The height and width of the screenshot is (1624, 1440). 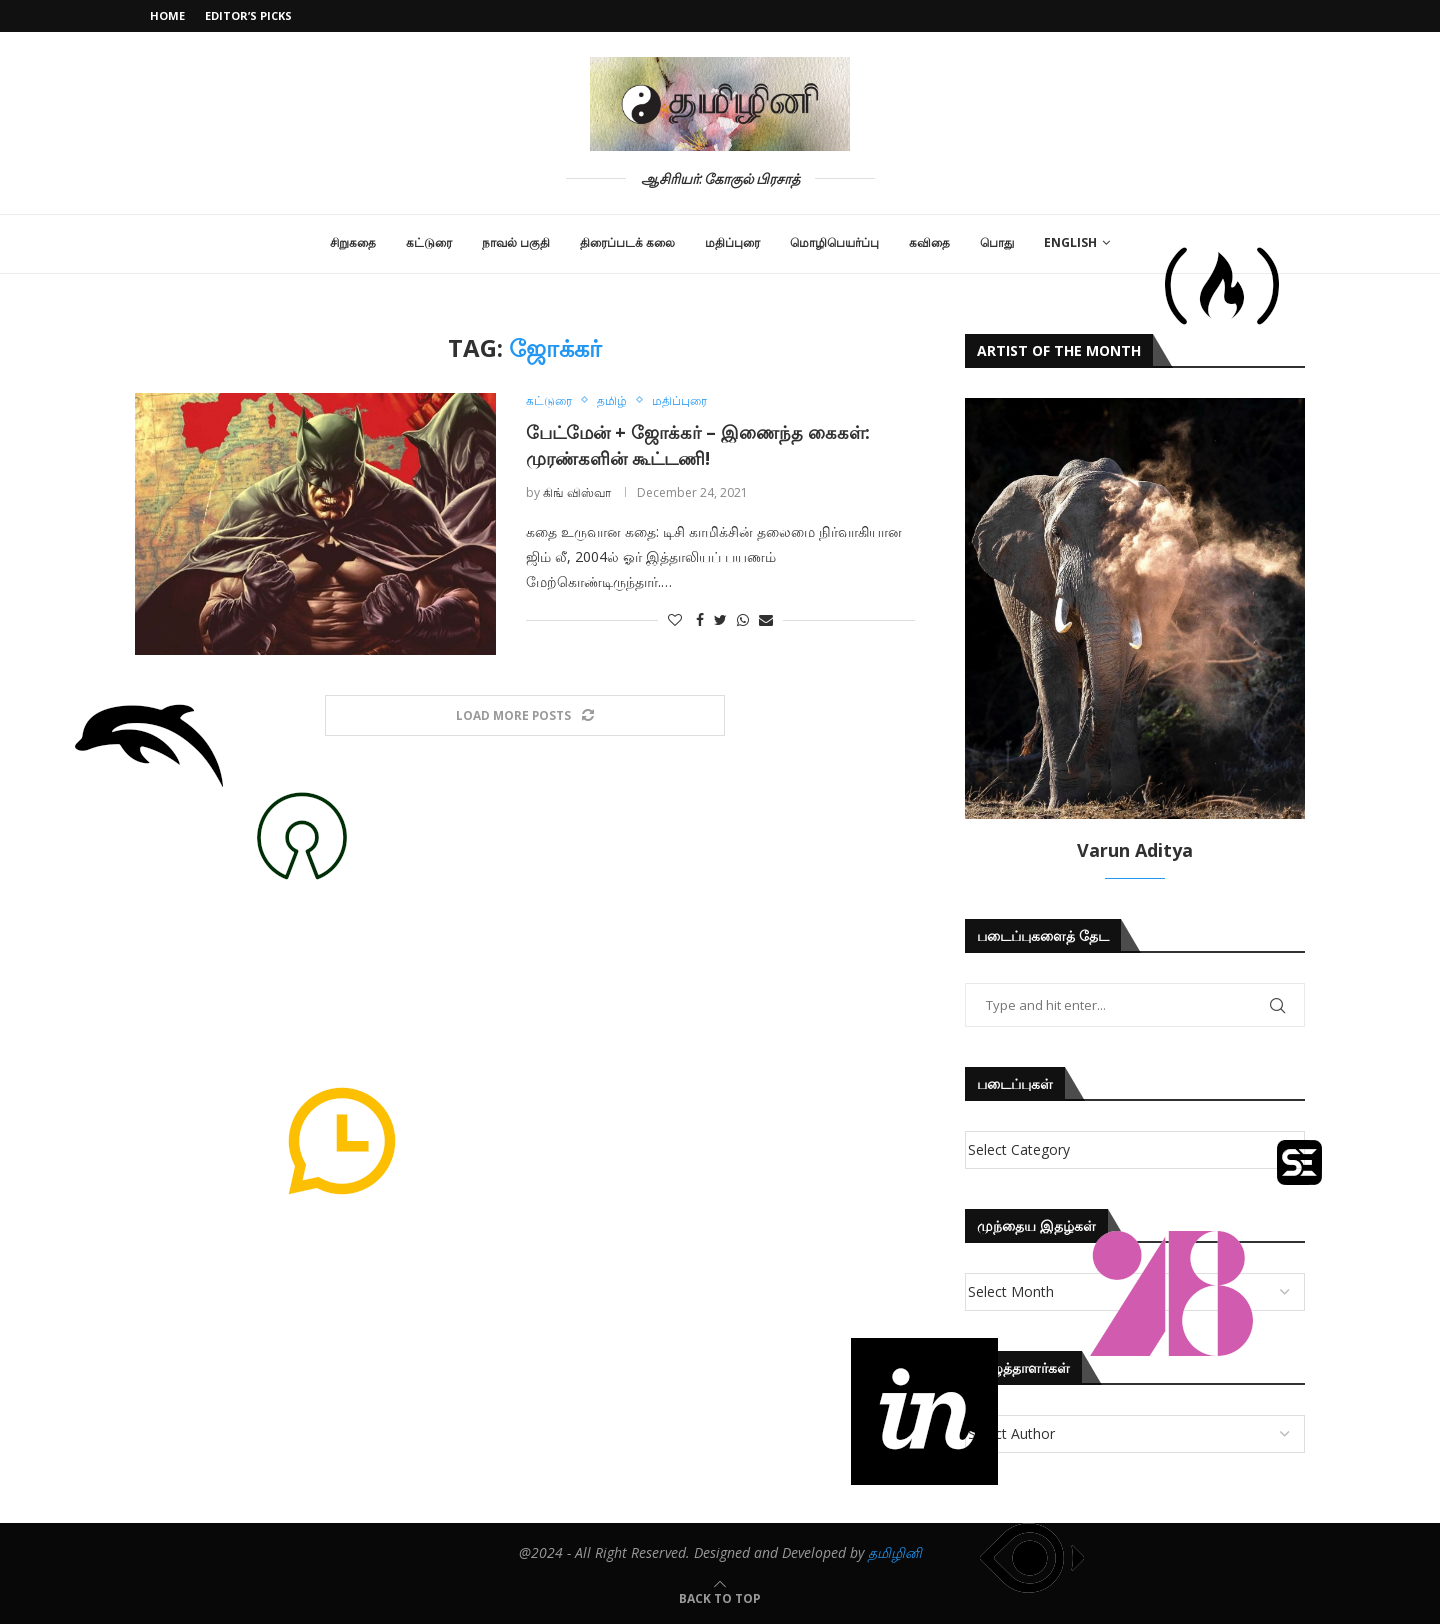 I want to click on visit freeCodeCamp website, so click(x=1222, y=286).